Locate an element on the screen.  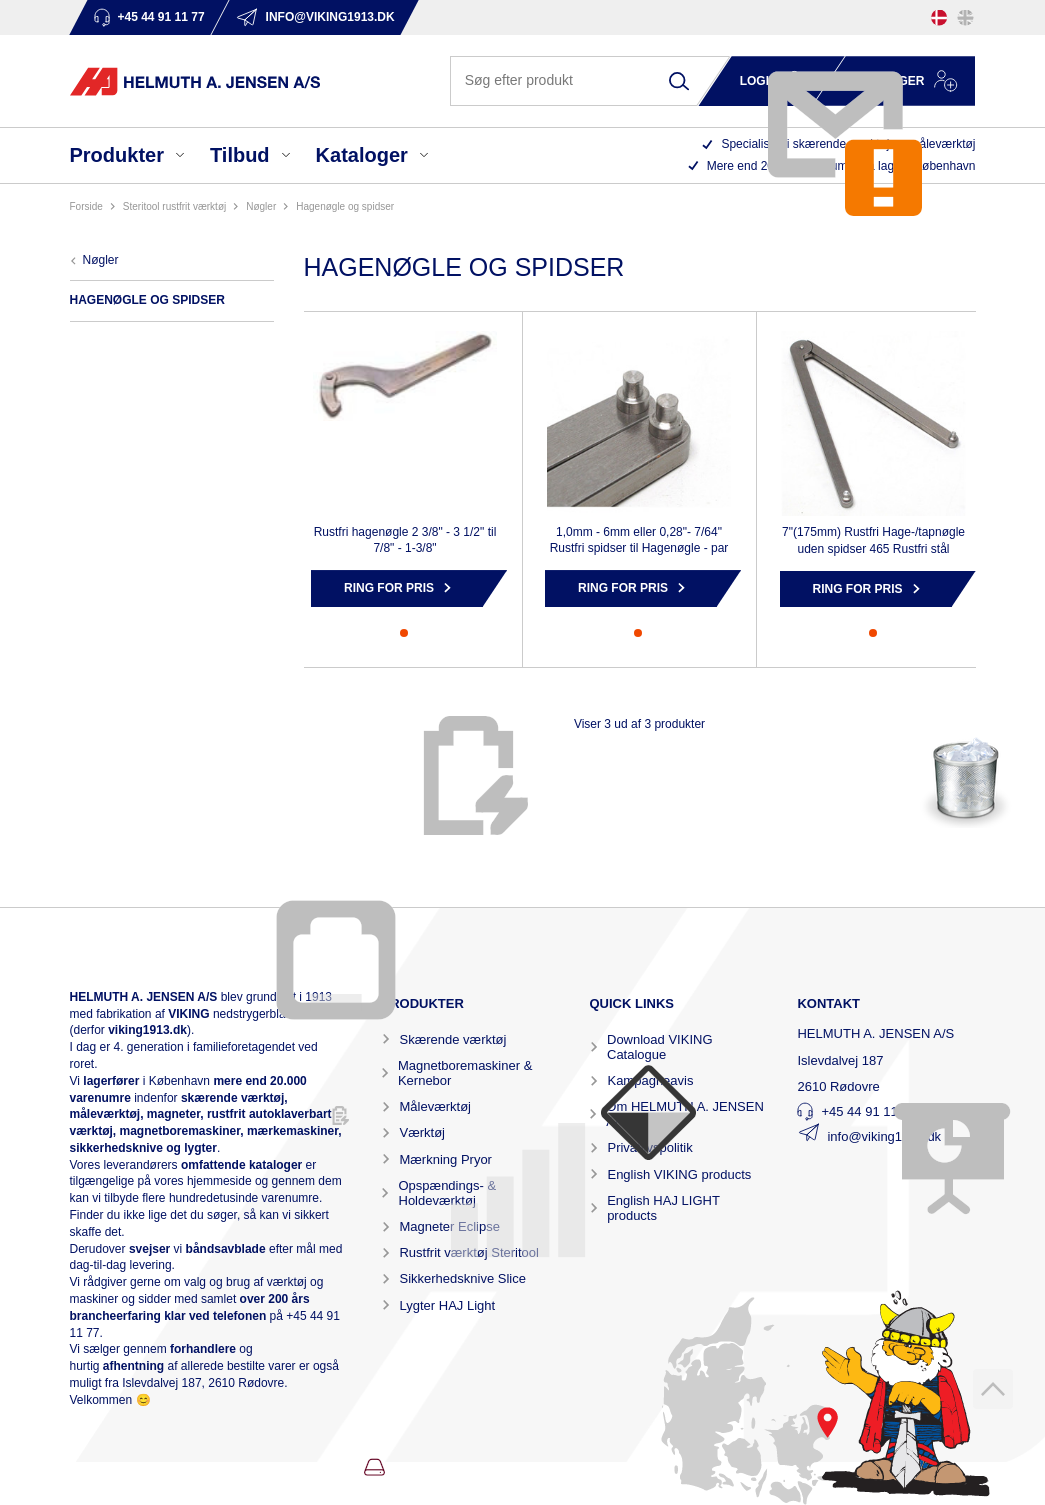
indicates battery is empty but currently charging is located at coordinates (468, 775).